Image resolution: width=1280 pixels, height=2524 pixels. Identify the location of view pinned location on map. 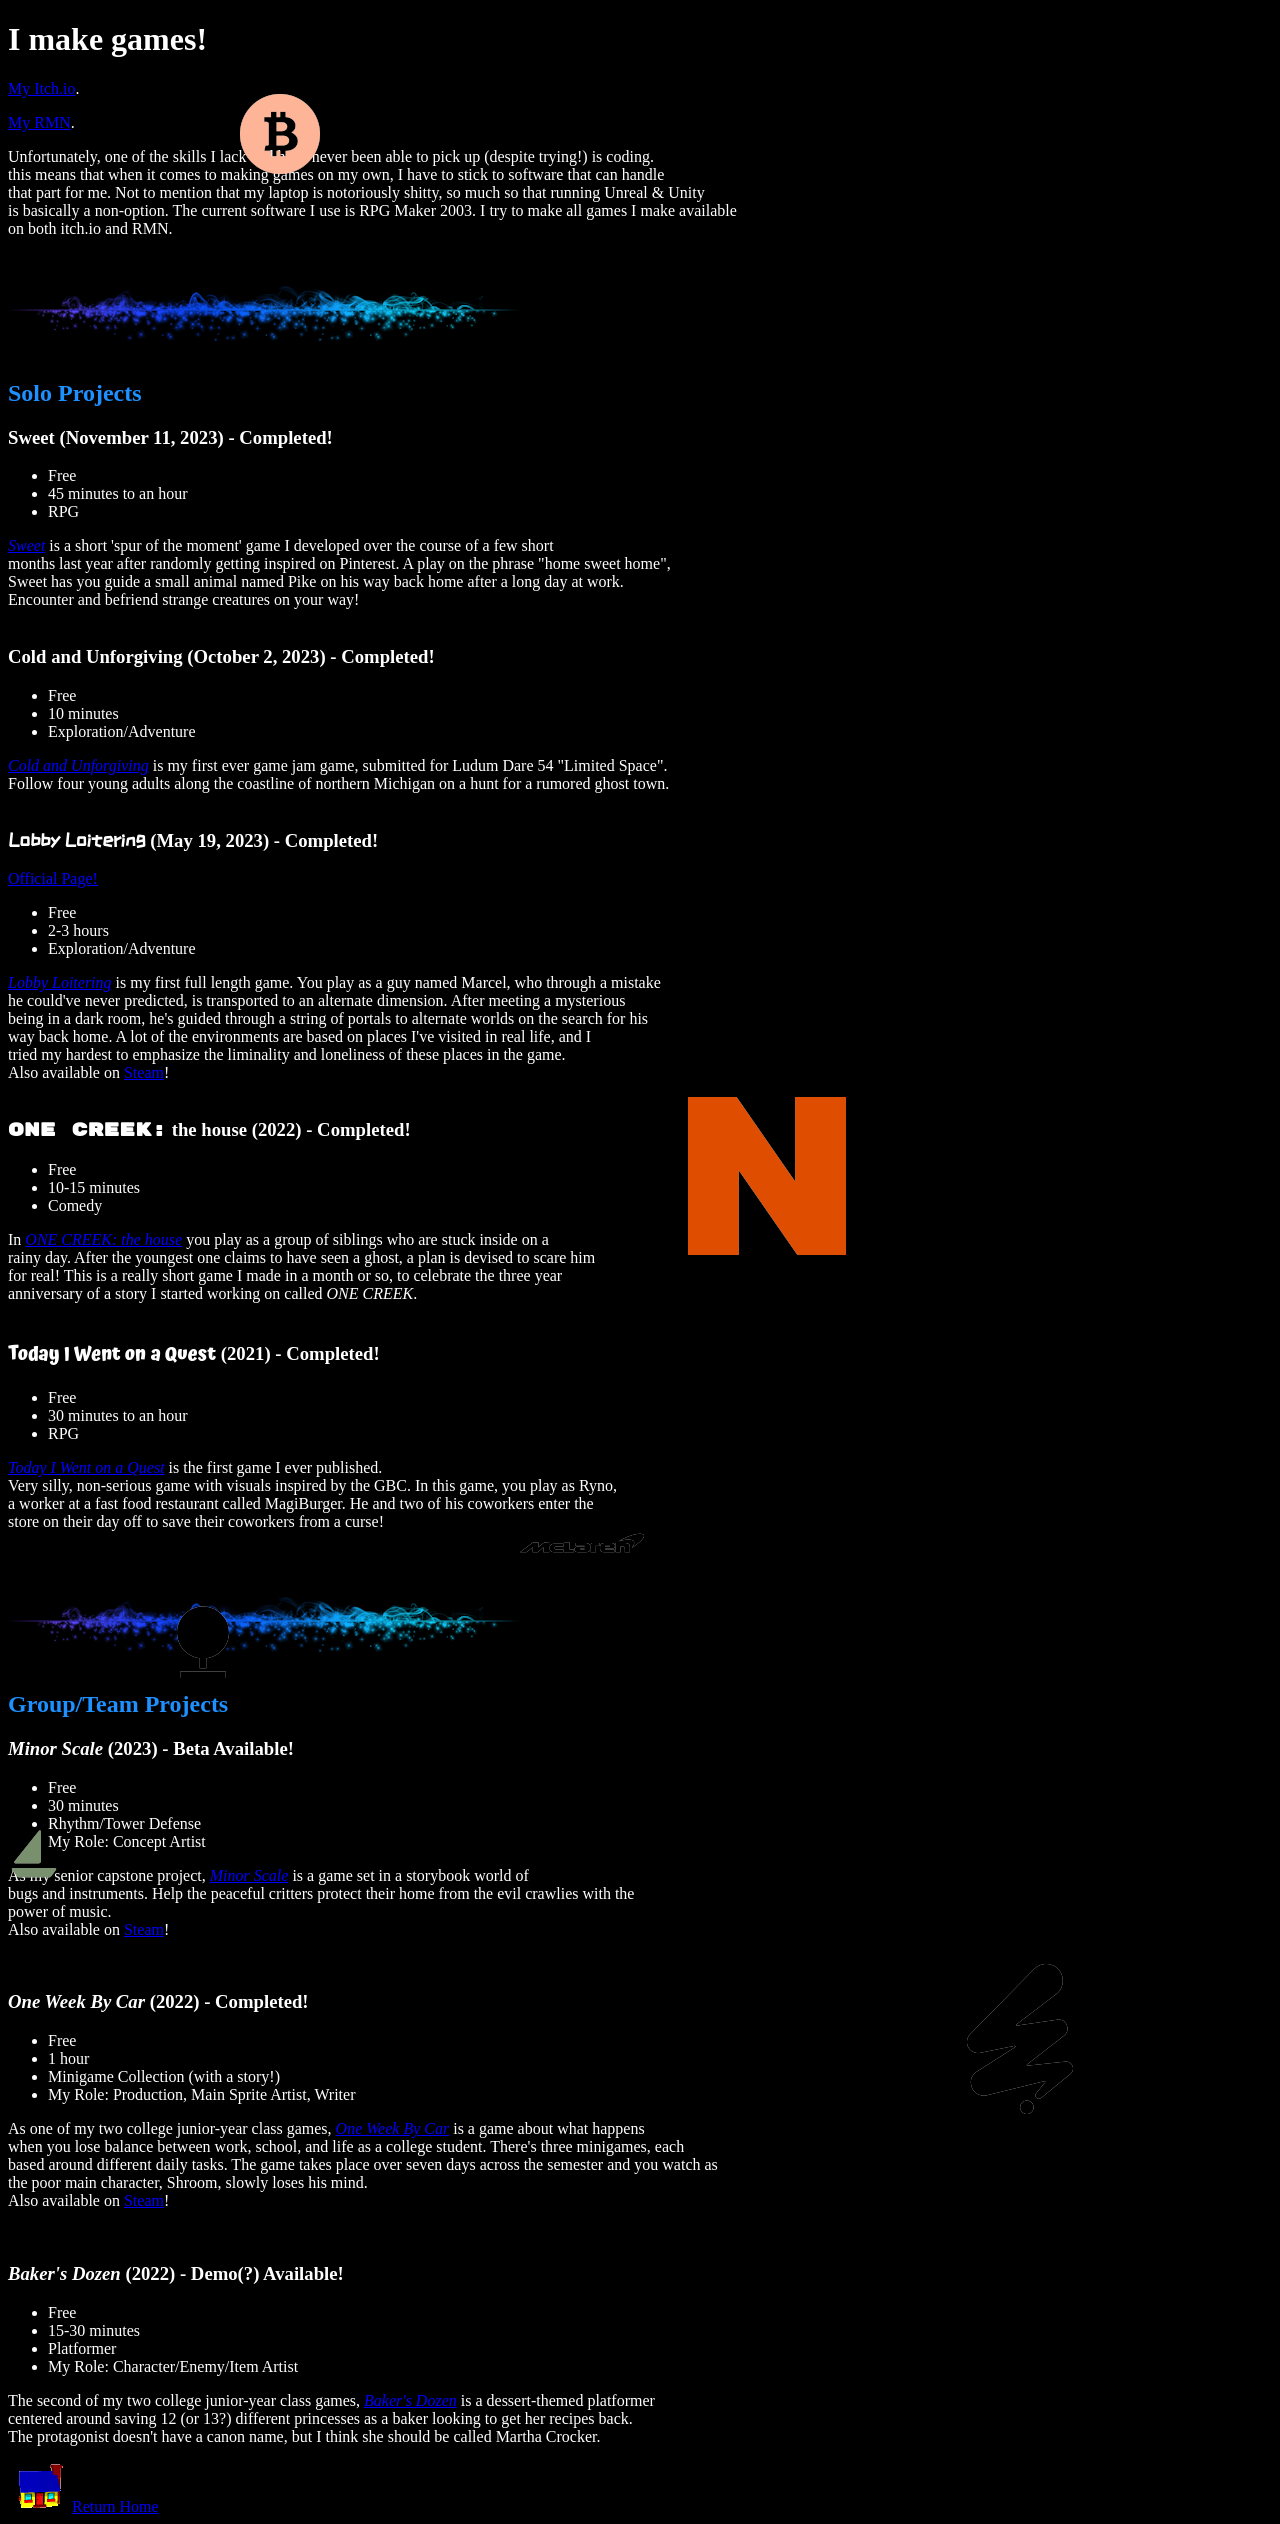
(203, 1639).